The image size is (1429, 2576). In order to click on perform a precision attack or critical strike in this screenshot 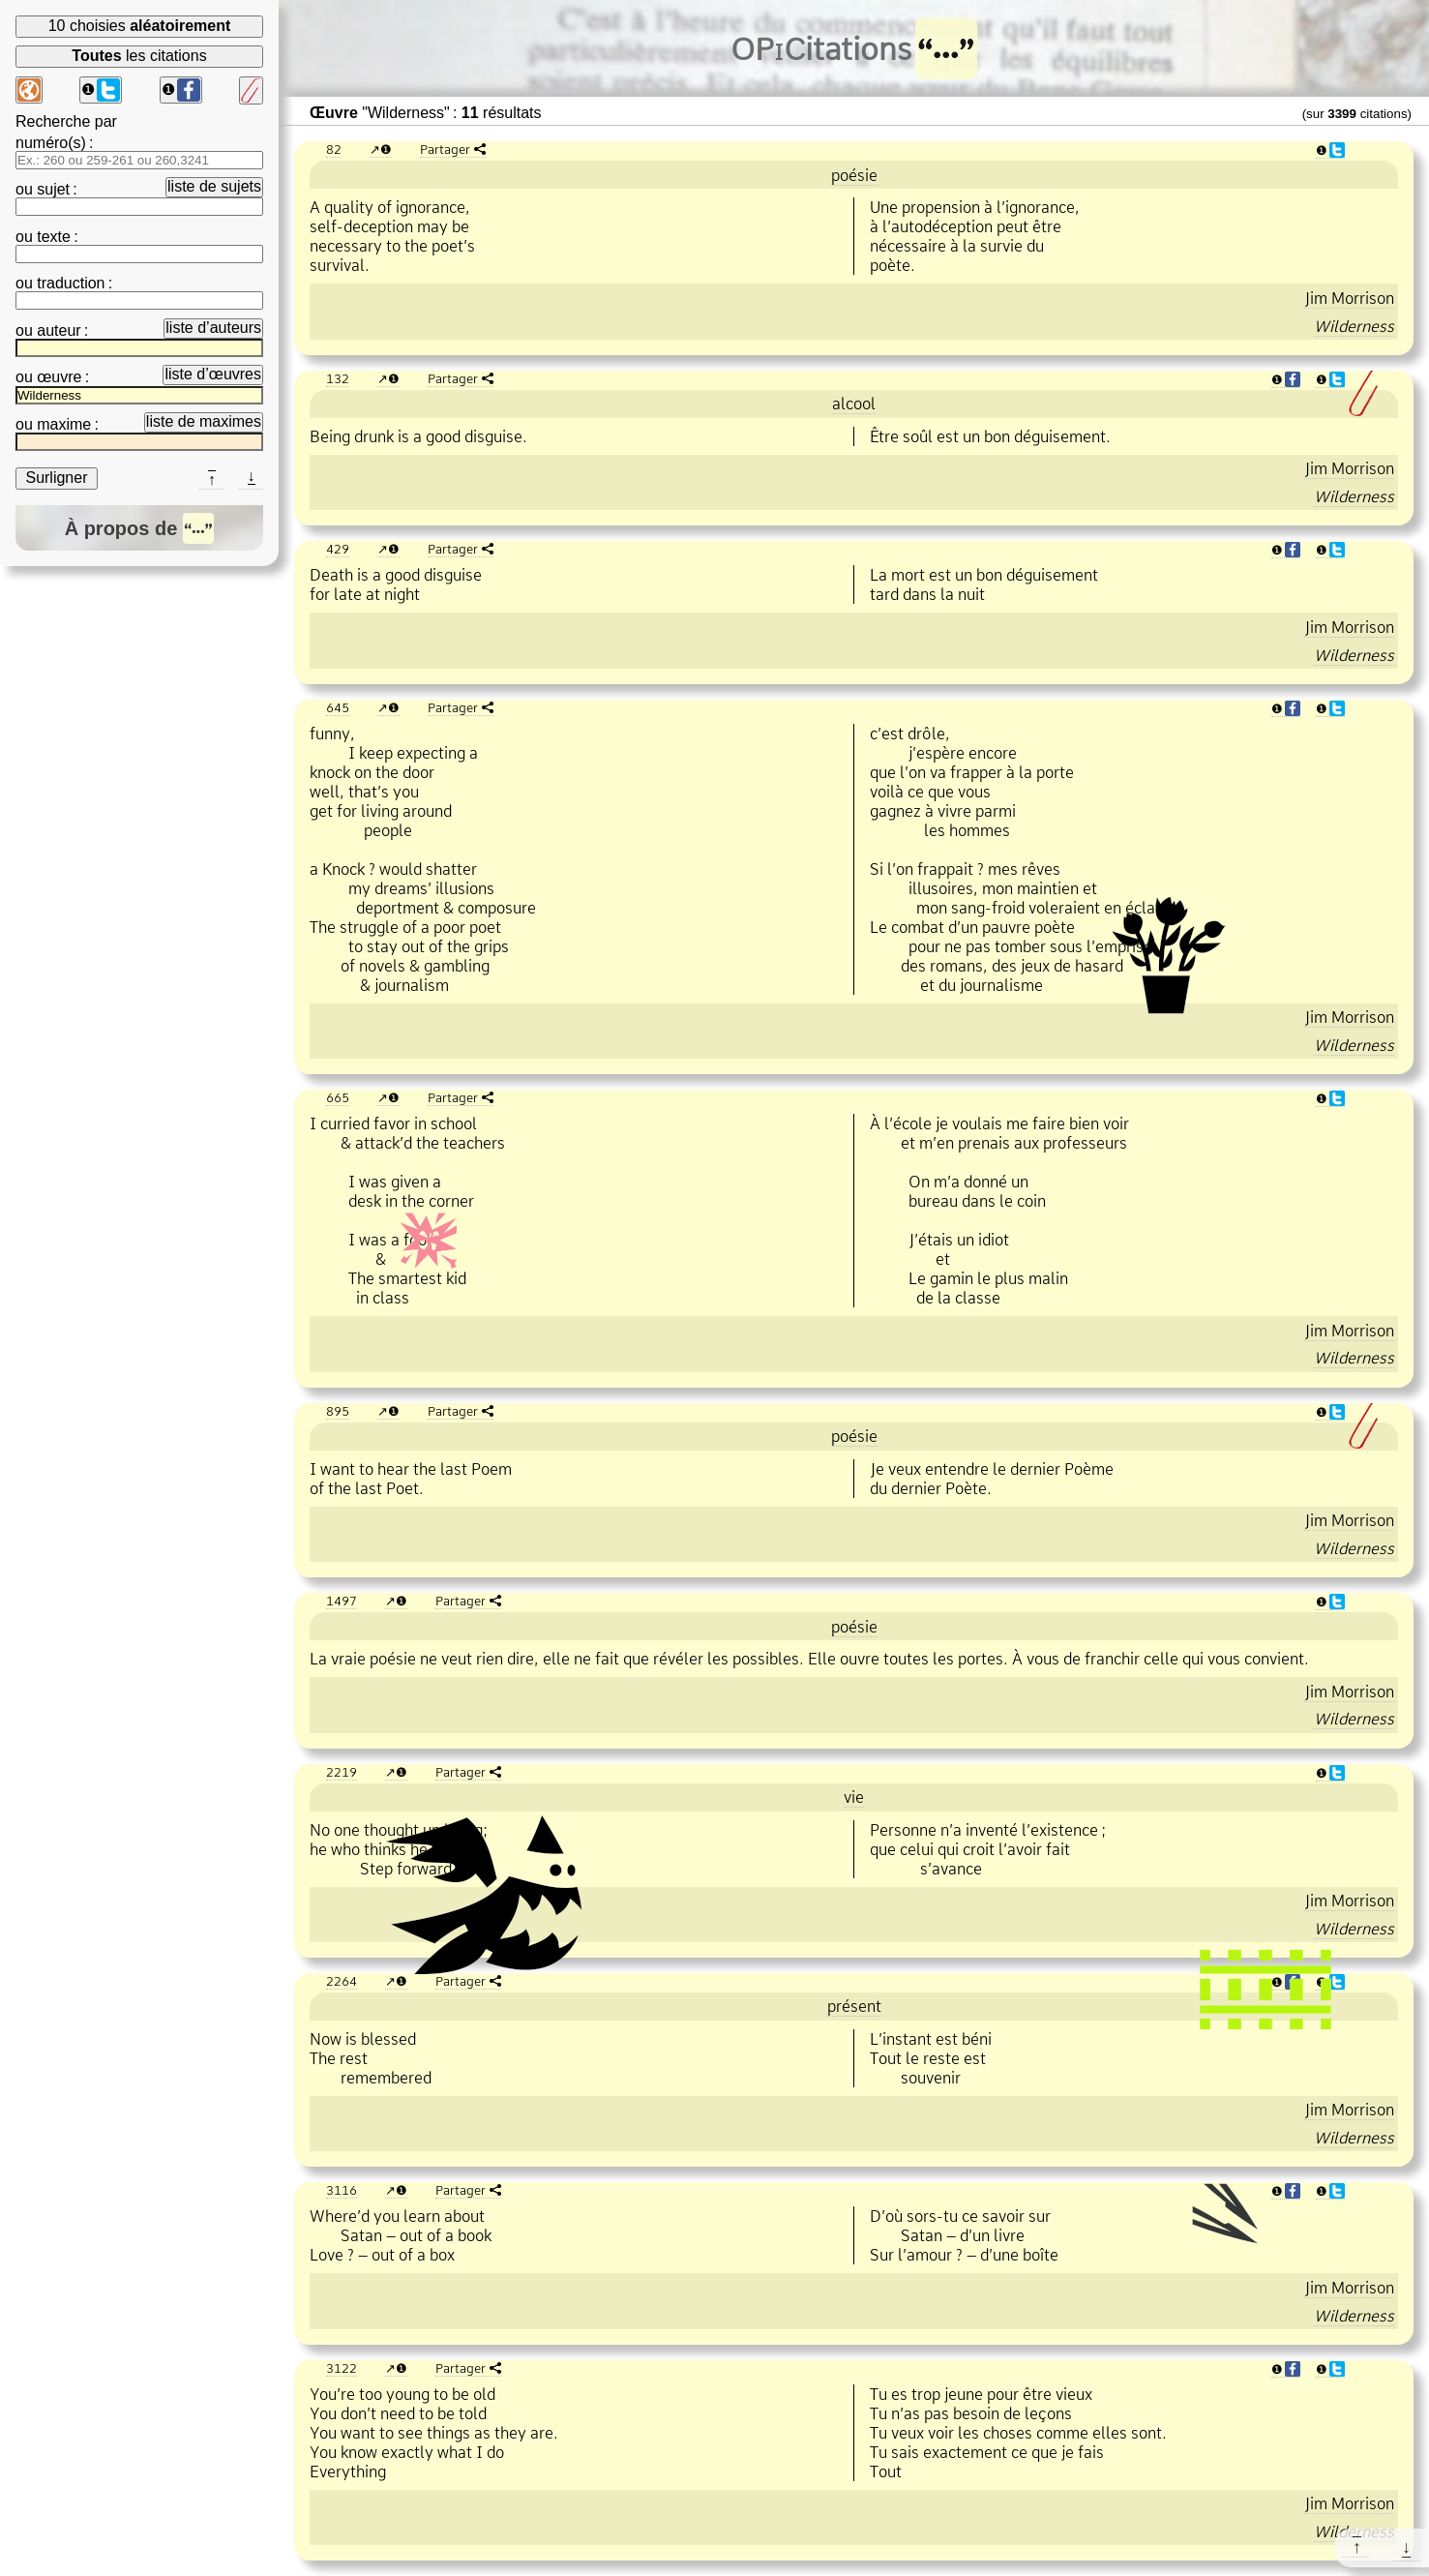, I will do `click(1225, 2216)`.